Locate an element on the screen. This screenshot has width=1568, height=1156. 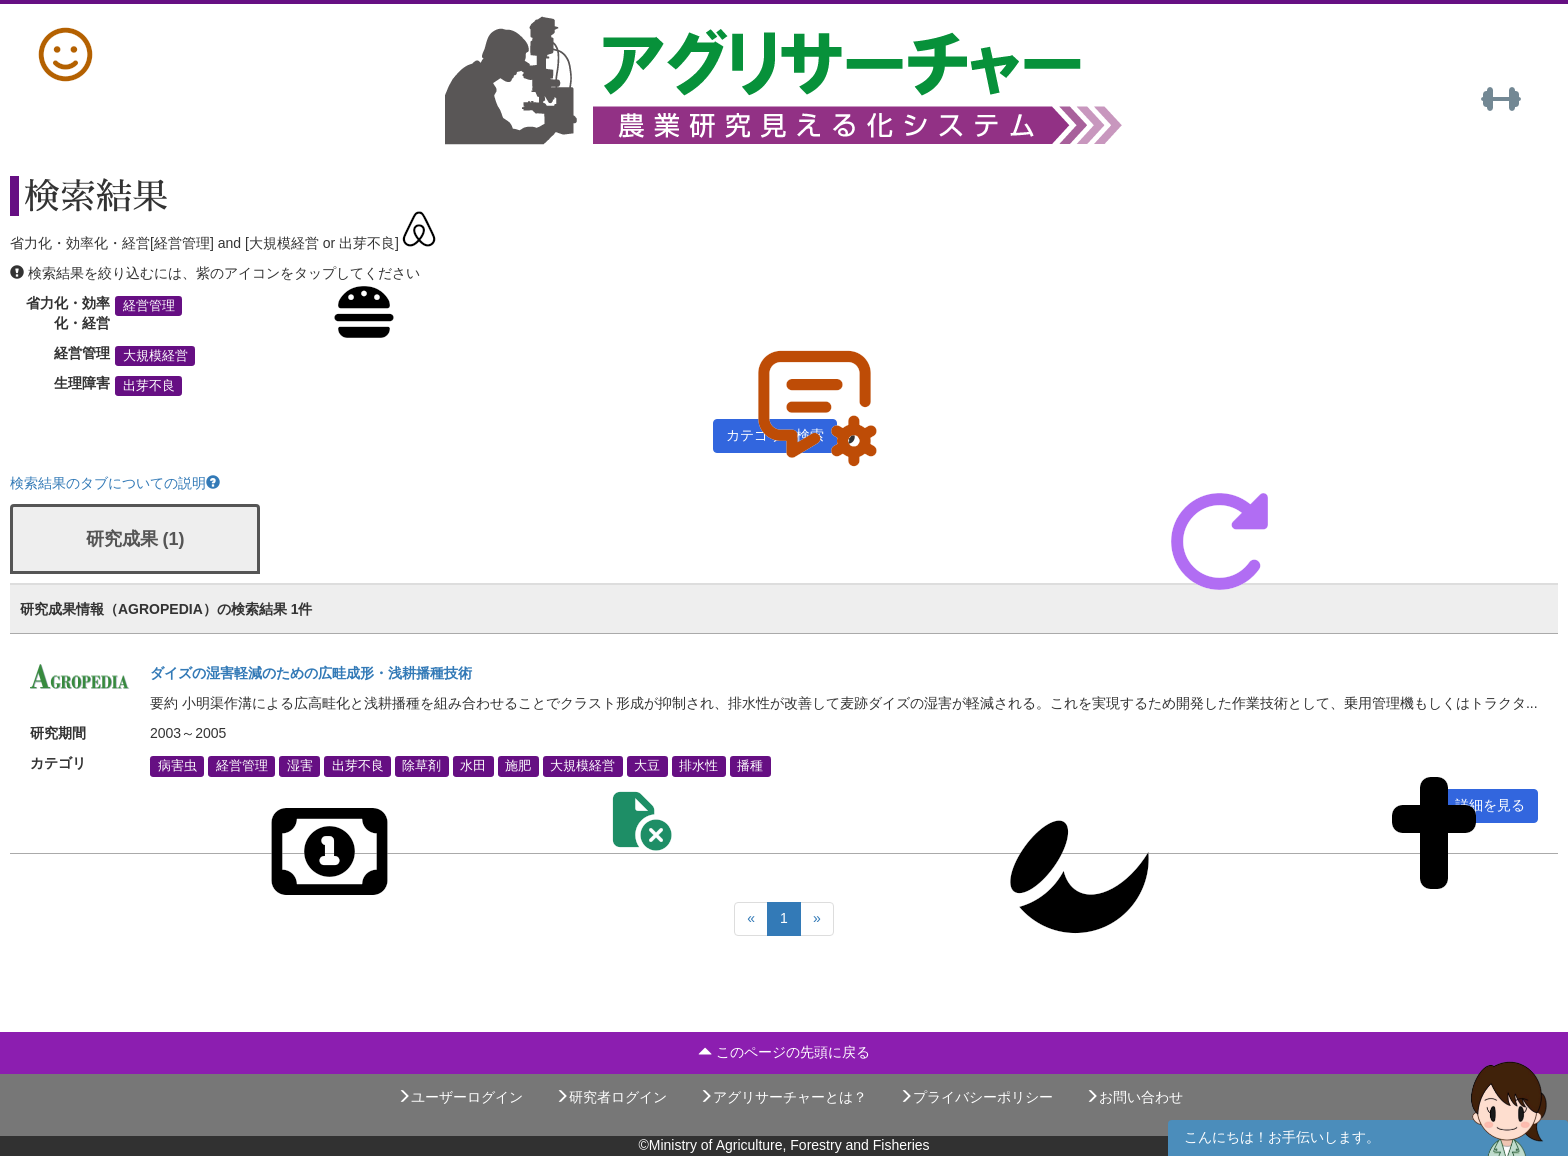
access message settings is located at coordinates (814, 401).